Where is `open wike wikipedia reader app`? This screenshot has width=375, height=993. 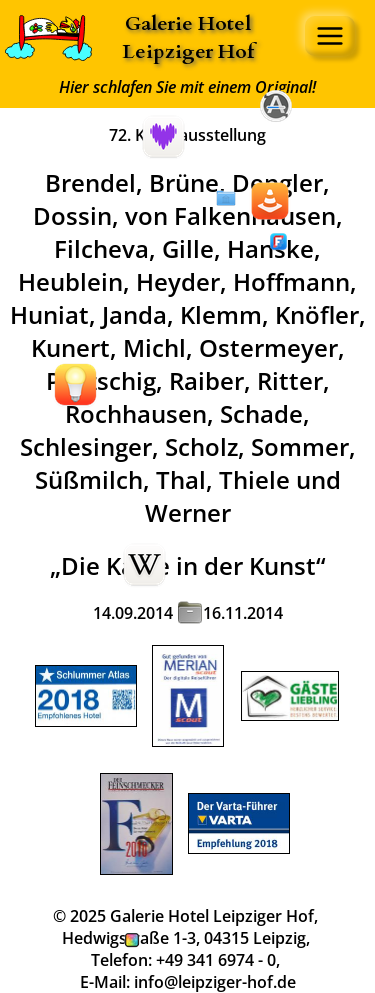 open wike wikipedia reader app is located at coordinates (144, 564).